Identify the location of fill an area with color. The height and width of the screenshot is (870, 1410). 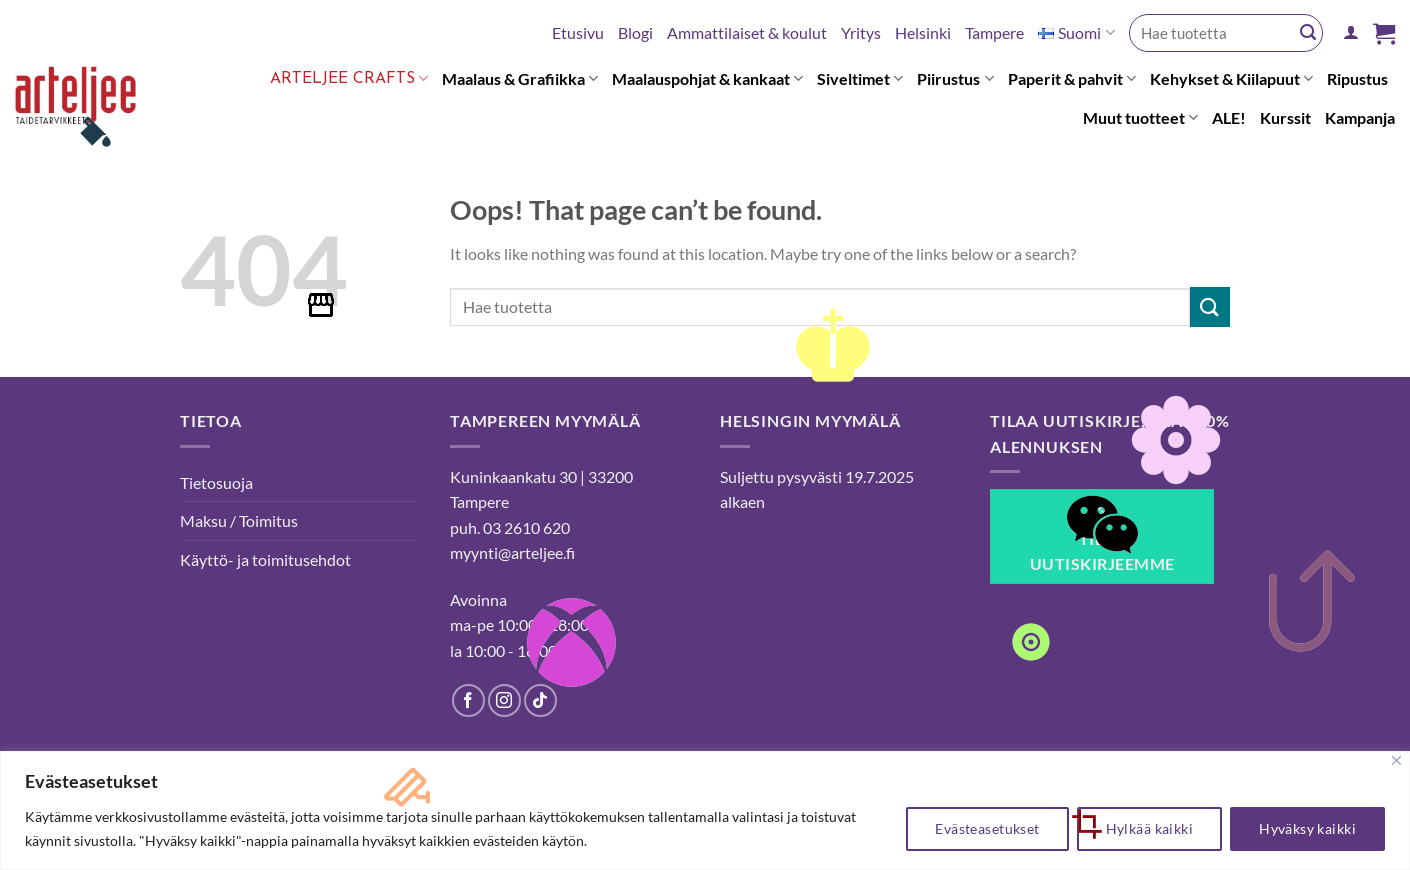
(95, 131).